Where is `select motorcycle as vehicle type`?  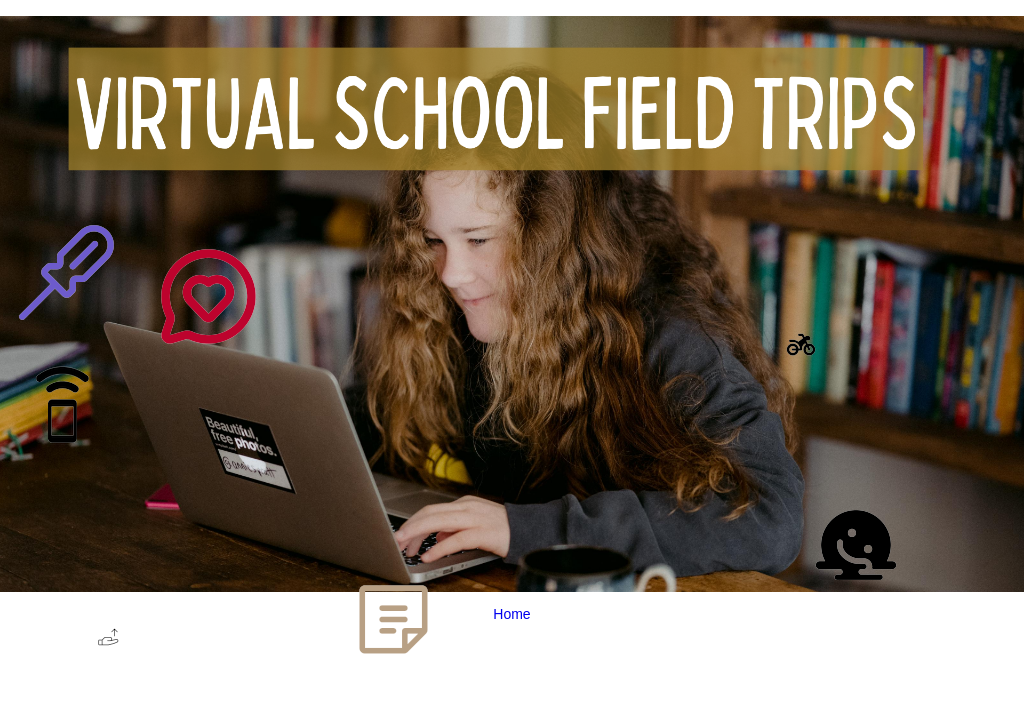 select motorcycle as vehicle type is located at coordinates (801, 345).